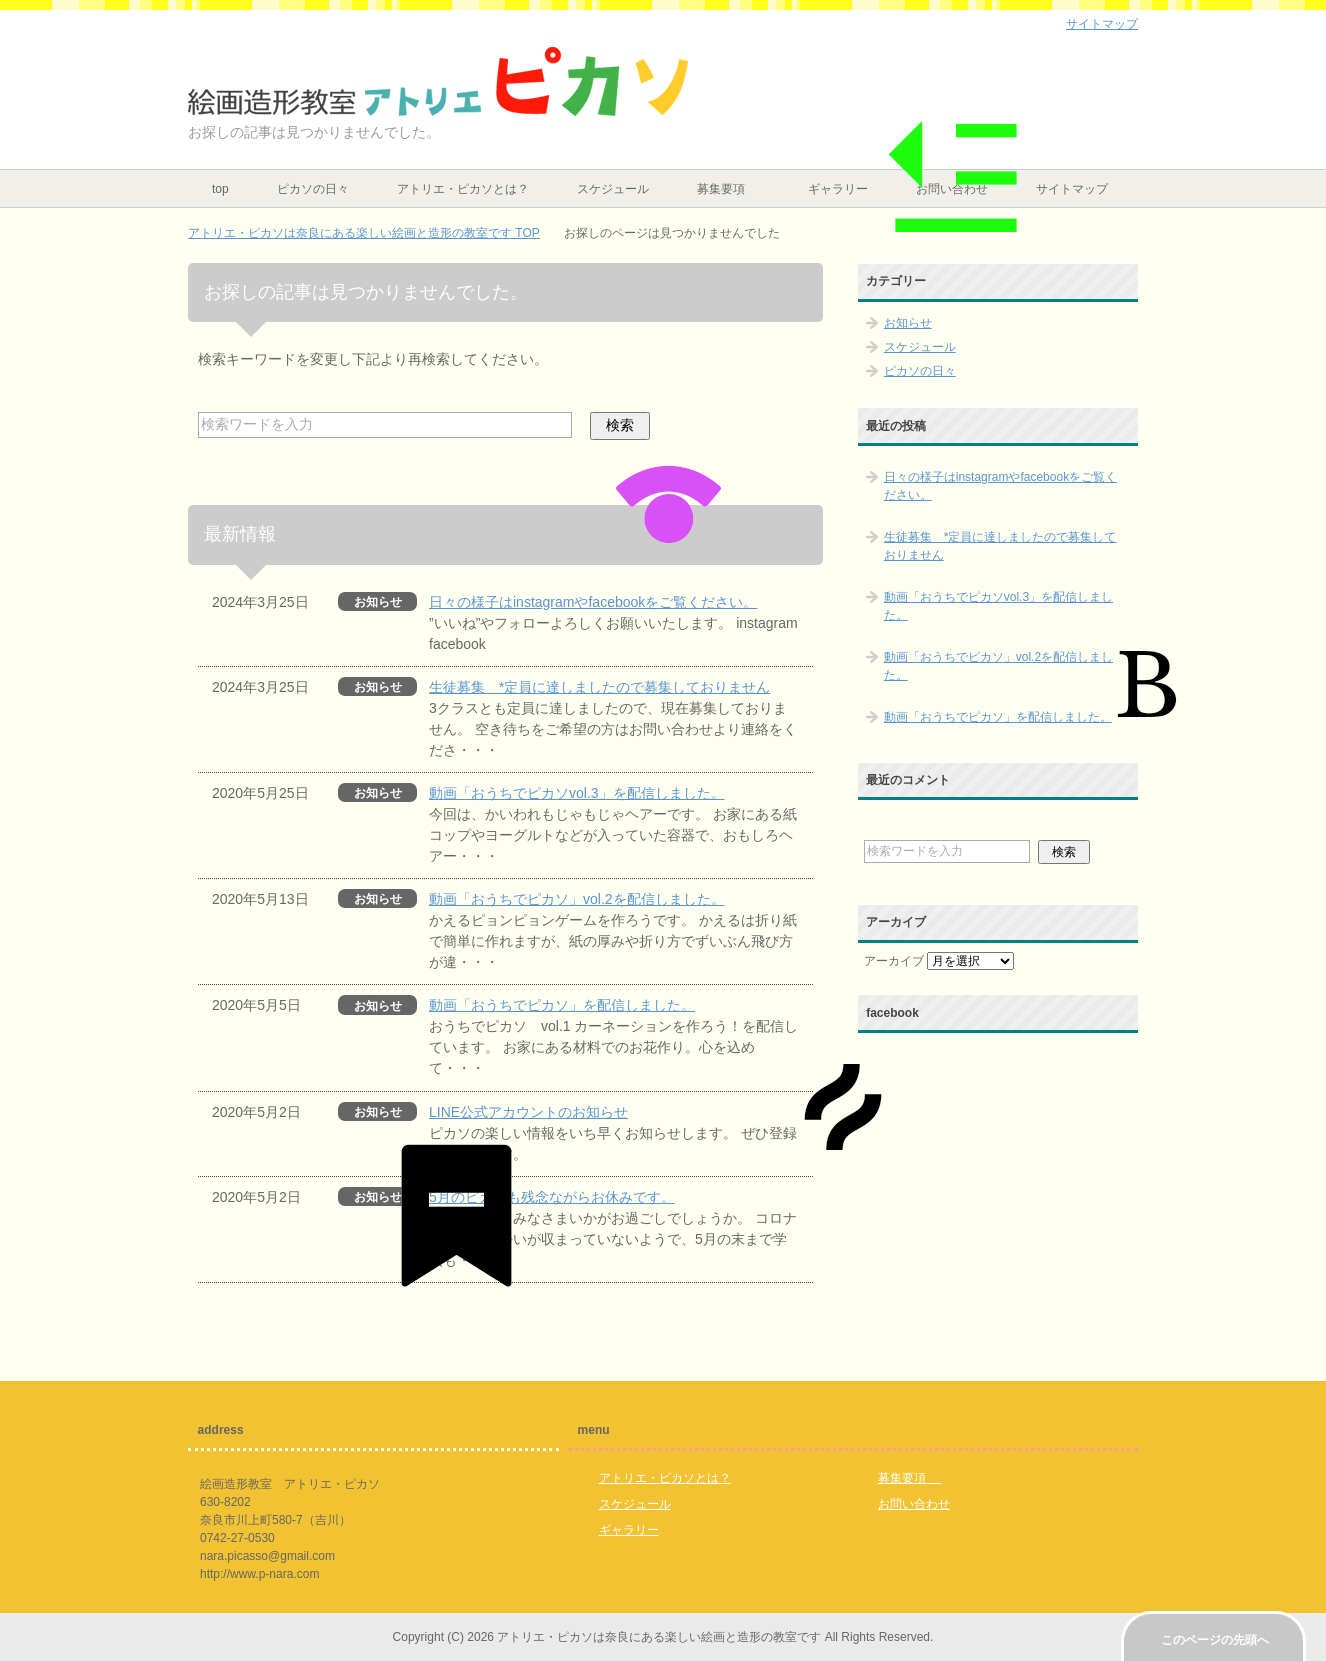 The image size is (1326, 1661). Describe the element at coordinates (843, 1107) in the screenshot. I see `hotjar analytics and feedback tool logo` at that location.